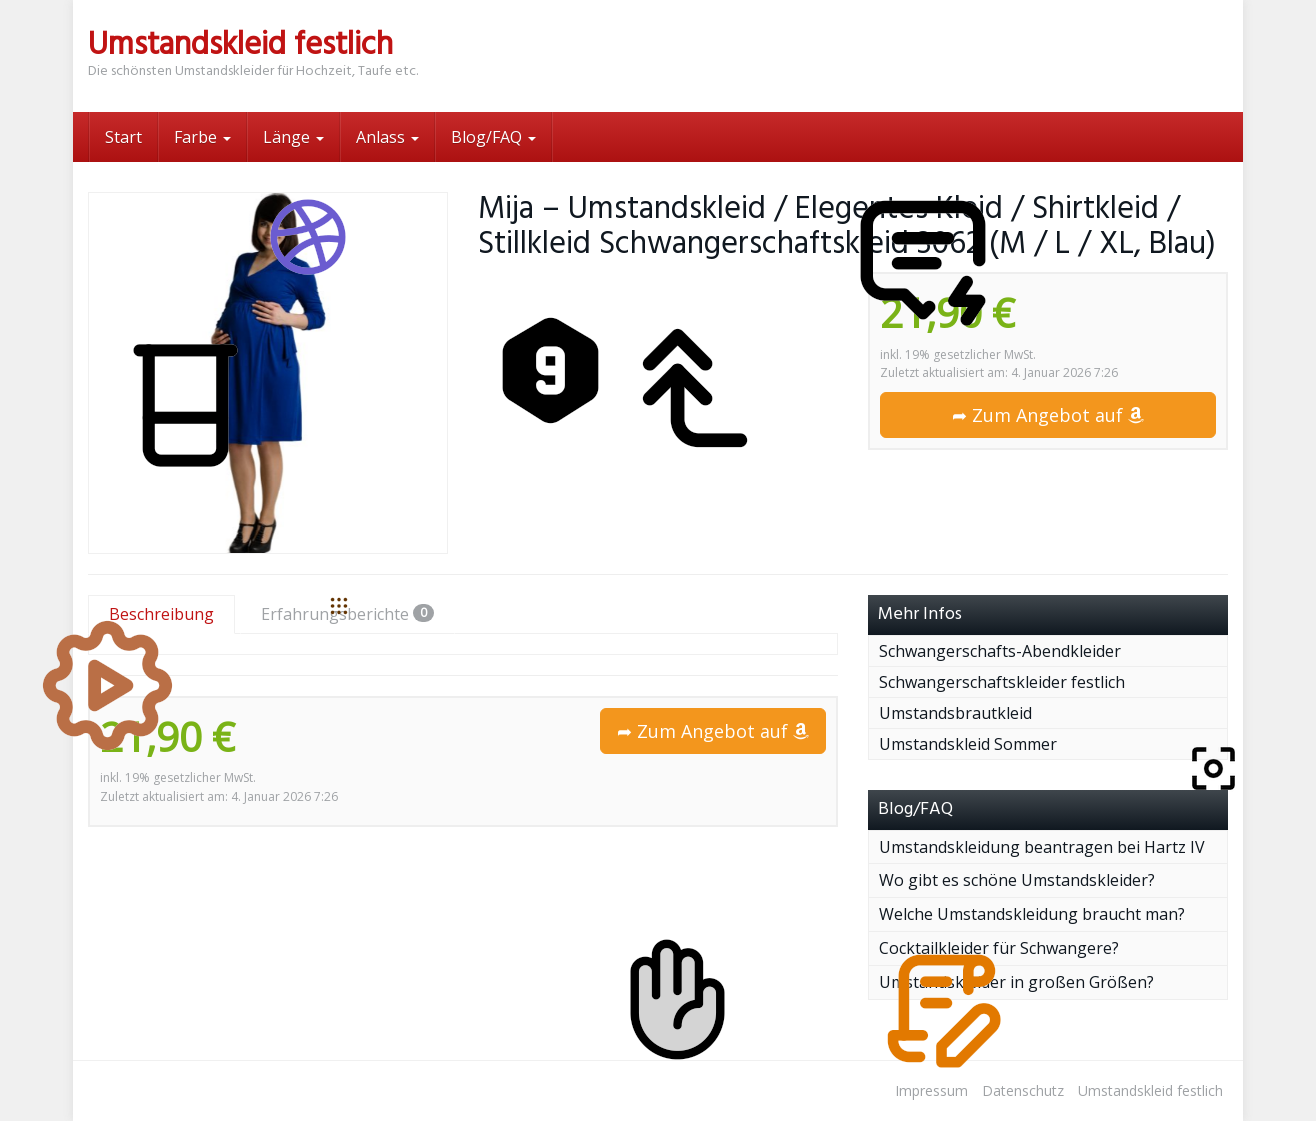 The height and width of the screenshot is (1121, 1316). I want to click on indicates step 9 in a multi-step process, so click(550, 370).